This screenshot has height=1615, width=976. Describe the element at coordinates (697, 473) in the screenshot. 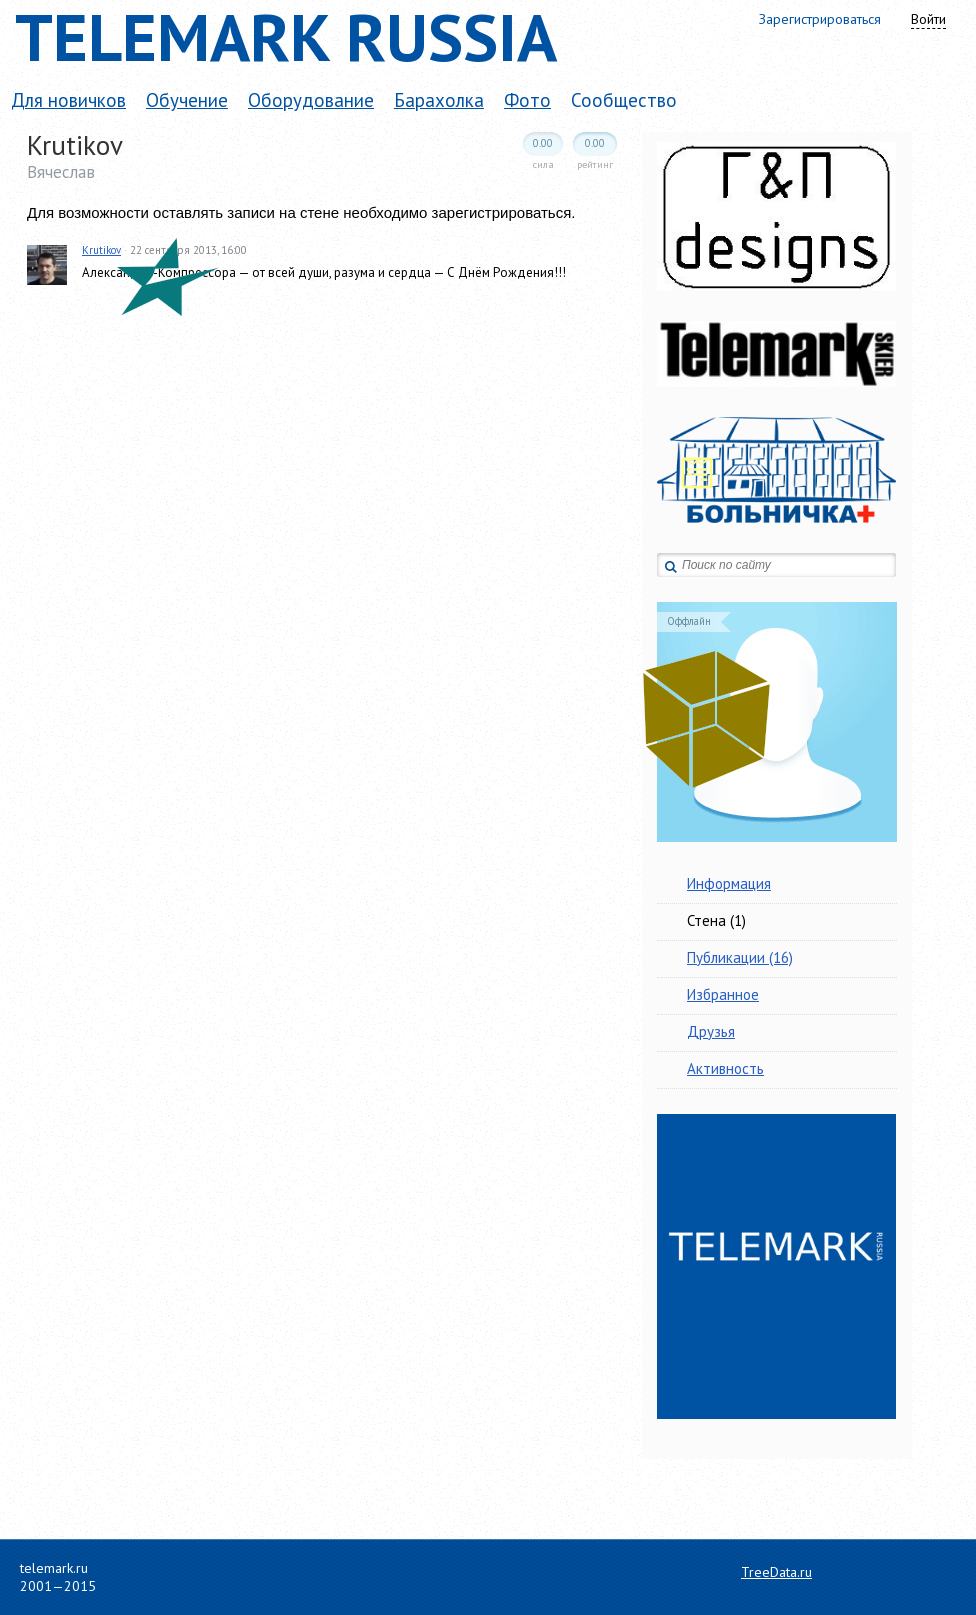

I see `WPForms plugin logo` at that location.